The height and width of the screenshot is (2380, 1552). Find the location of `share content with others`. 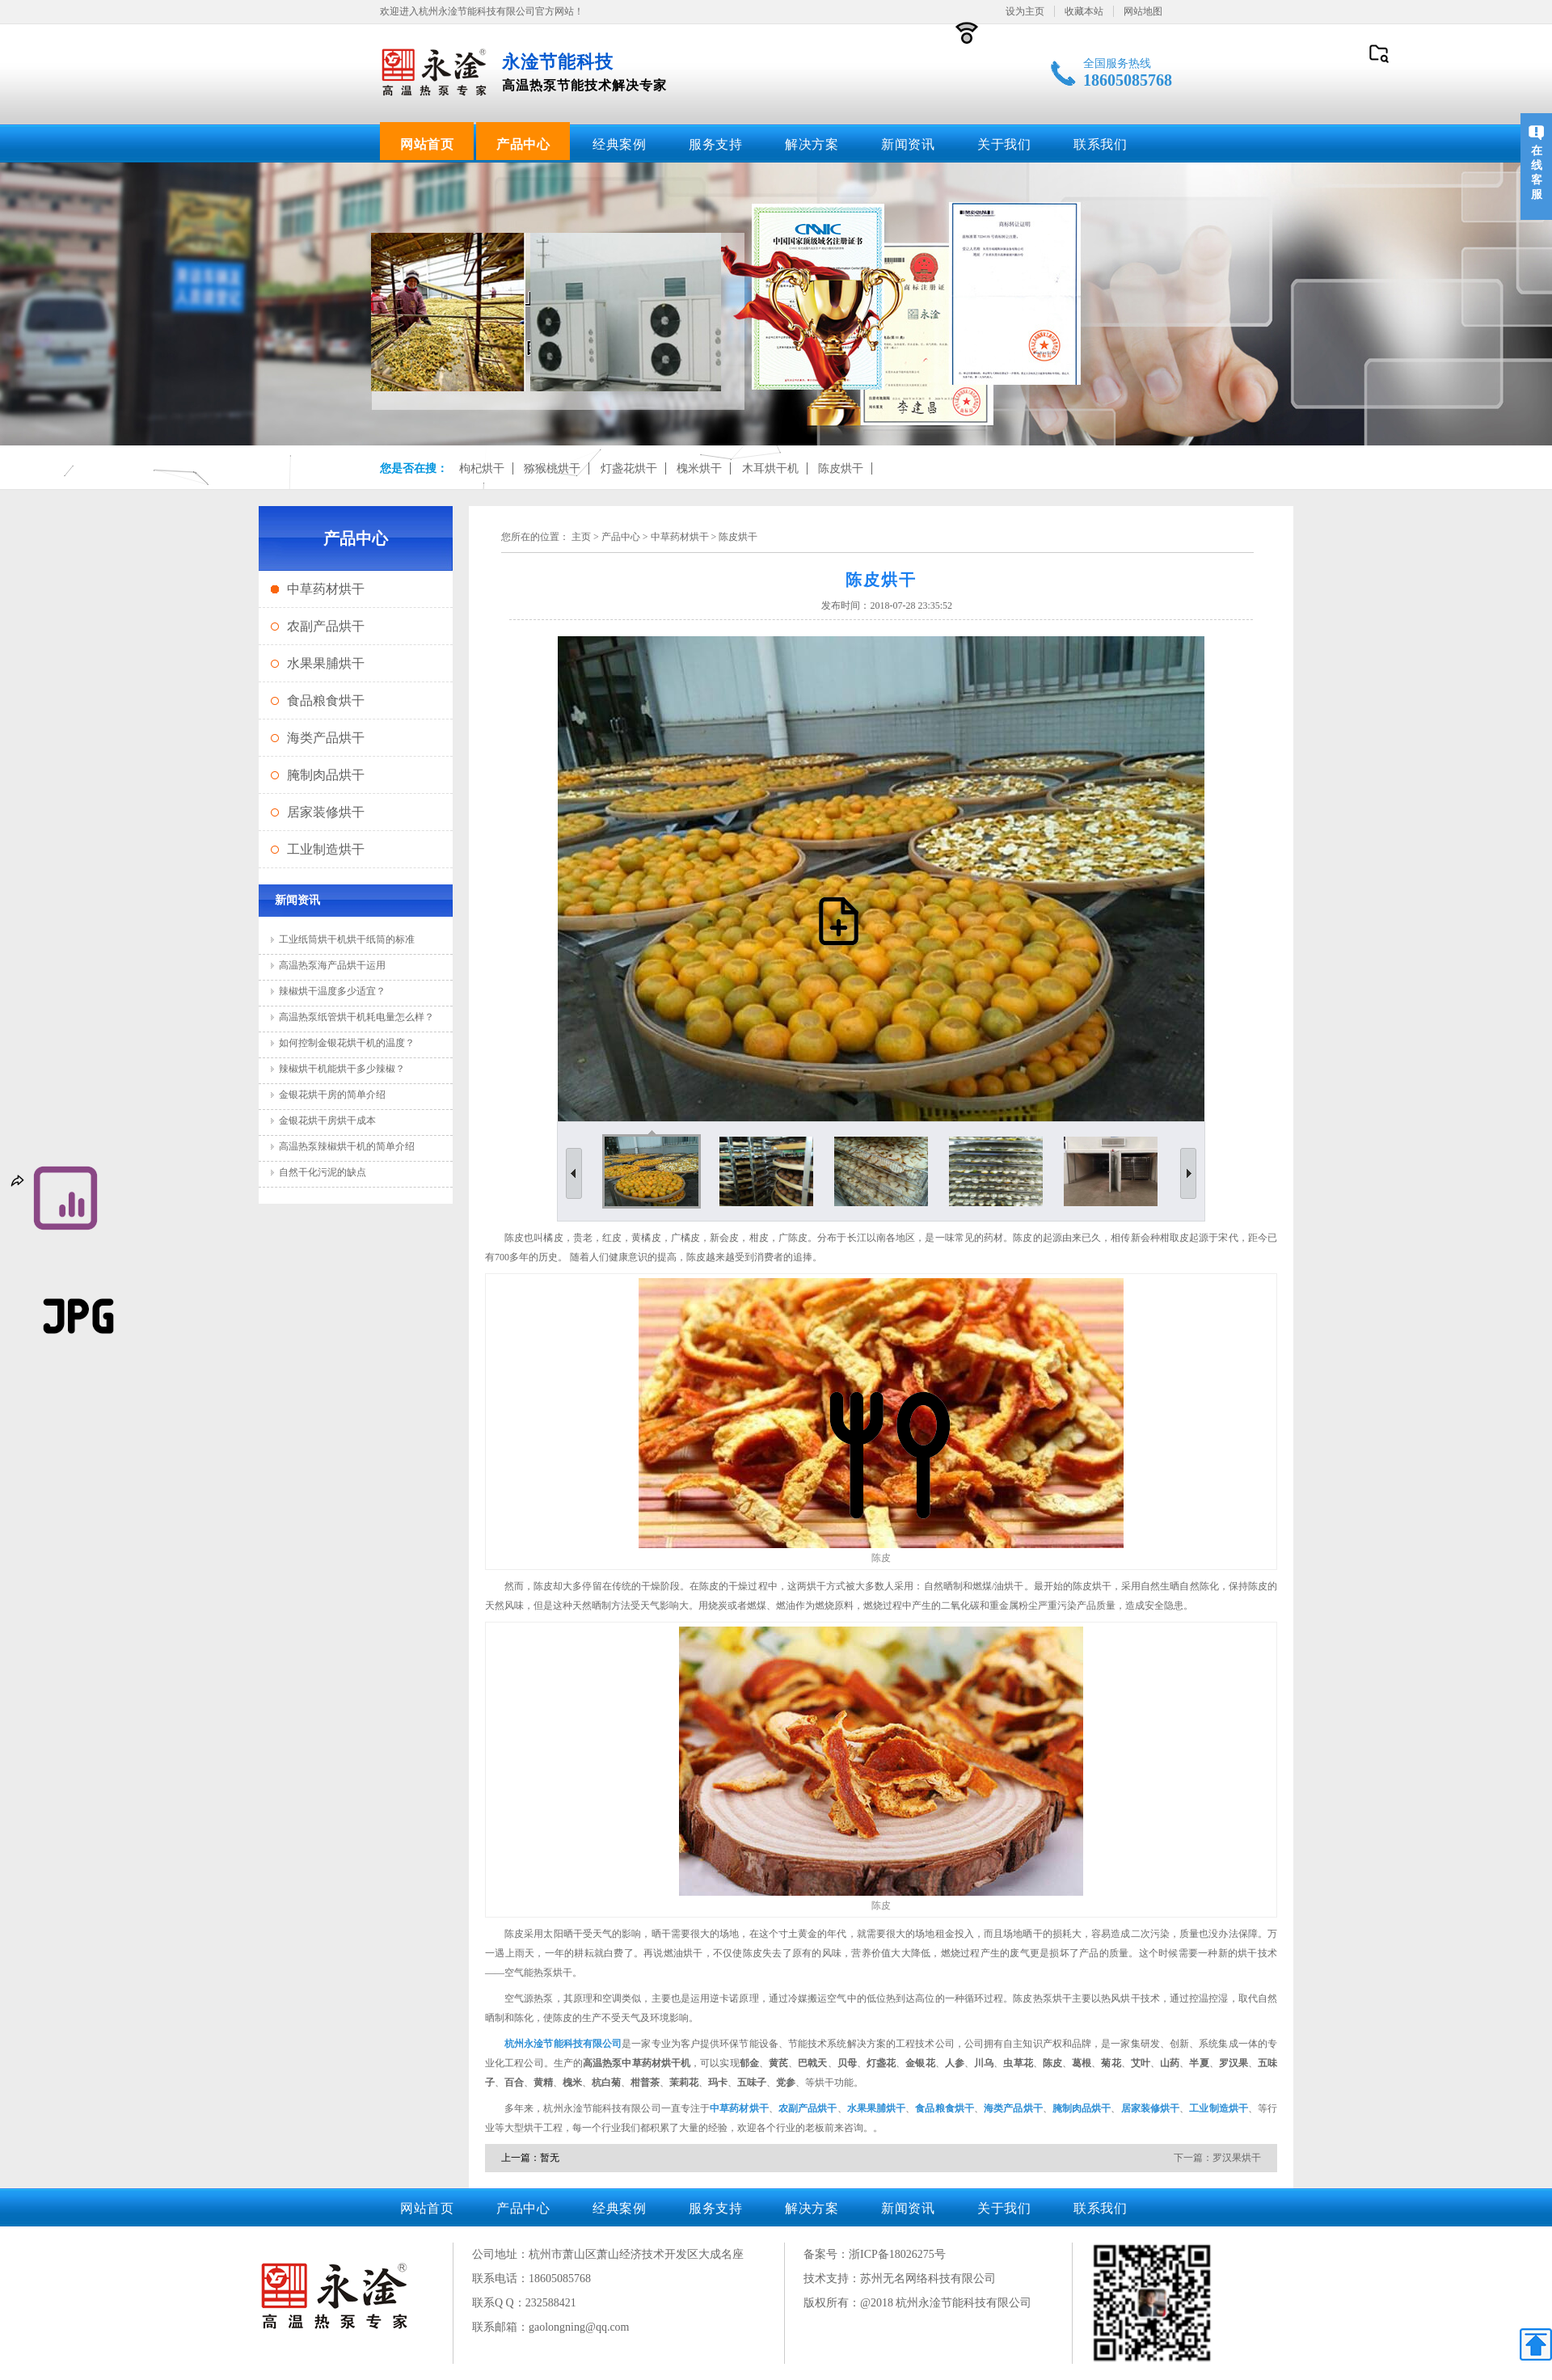

share content with others is located at coordinates (17, 1180).